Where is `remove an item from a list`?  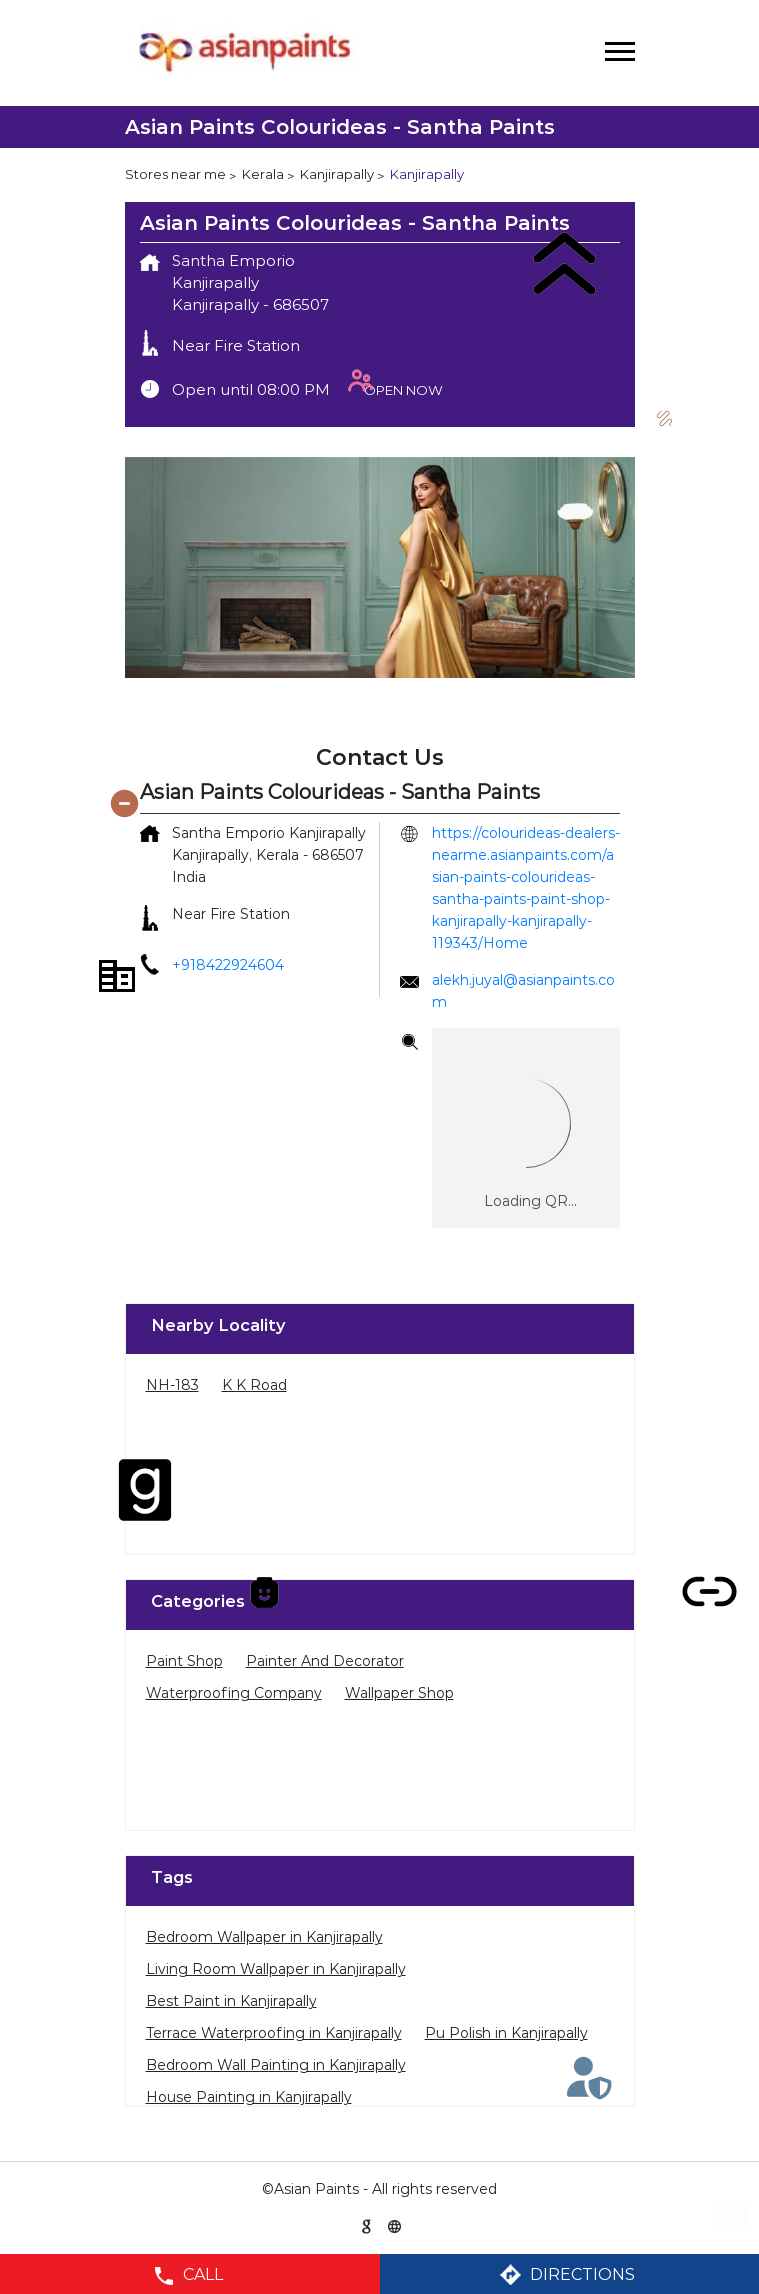
remove an item from a list is located at coordinates (124, 803).